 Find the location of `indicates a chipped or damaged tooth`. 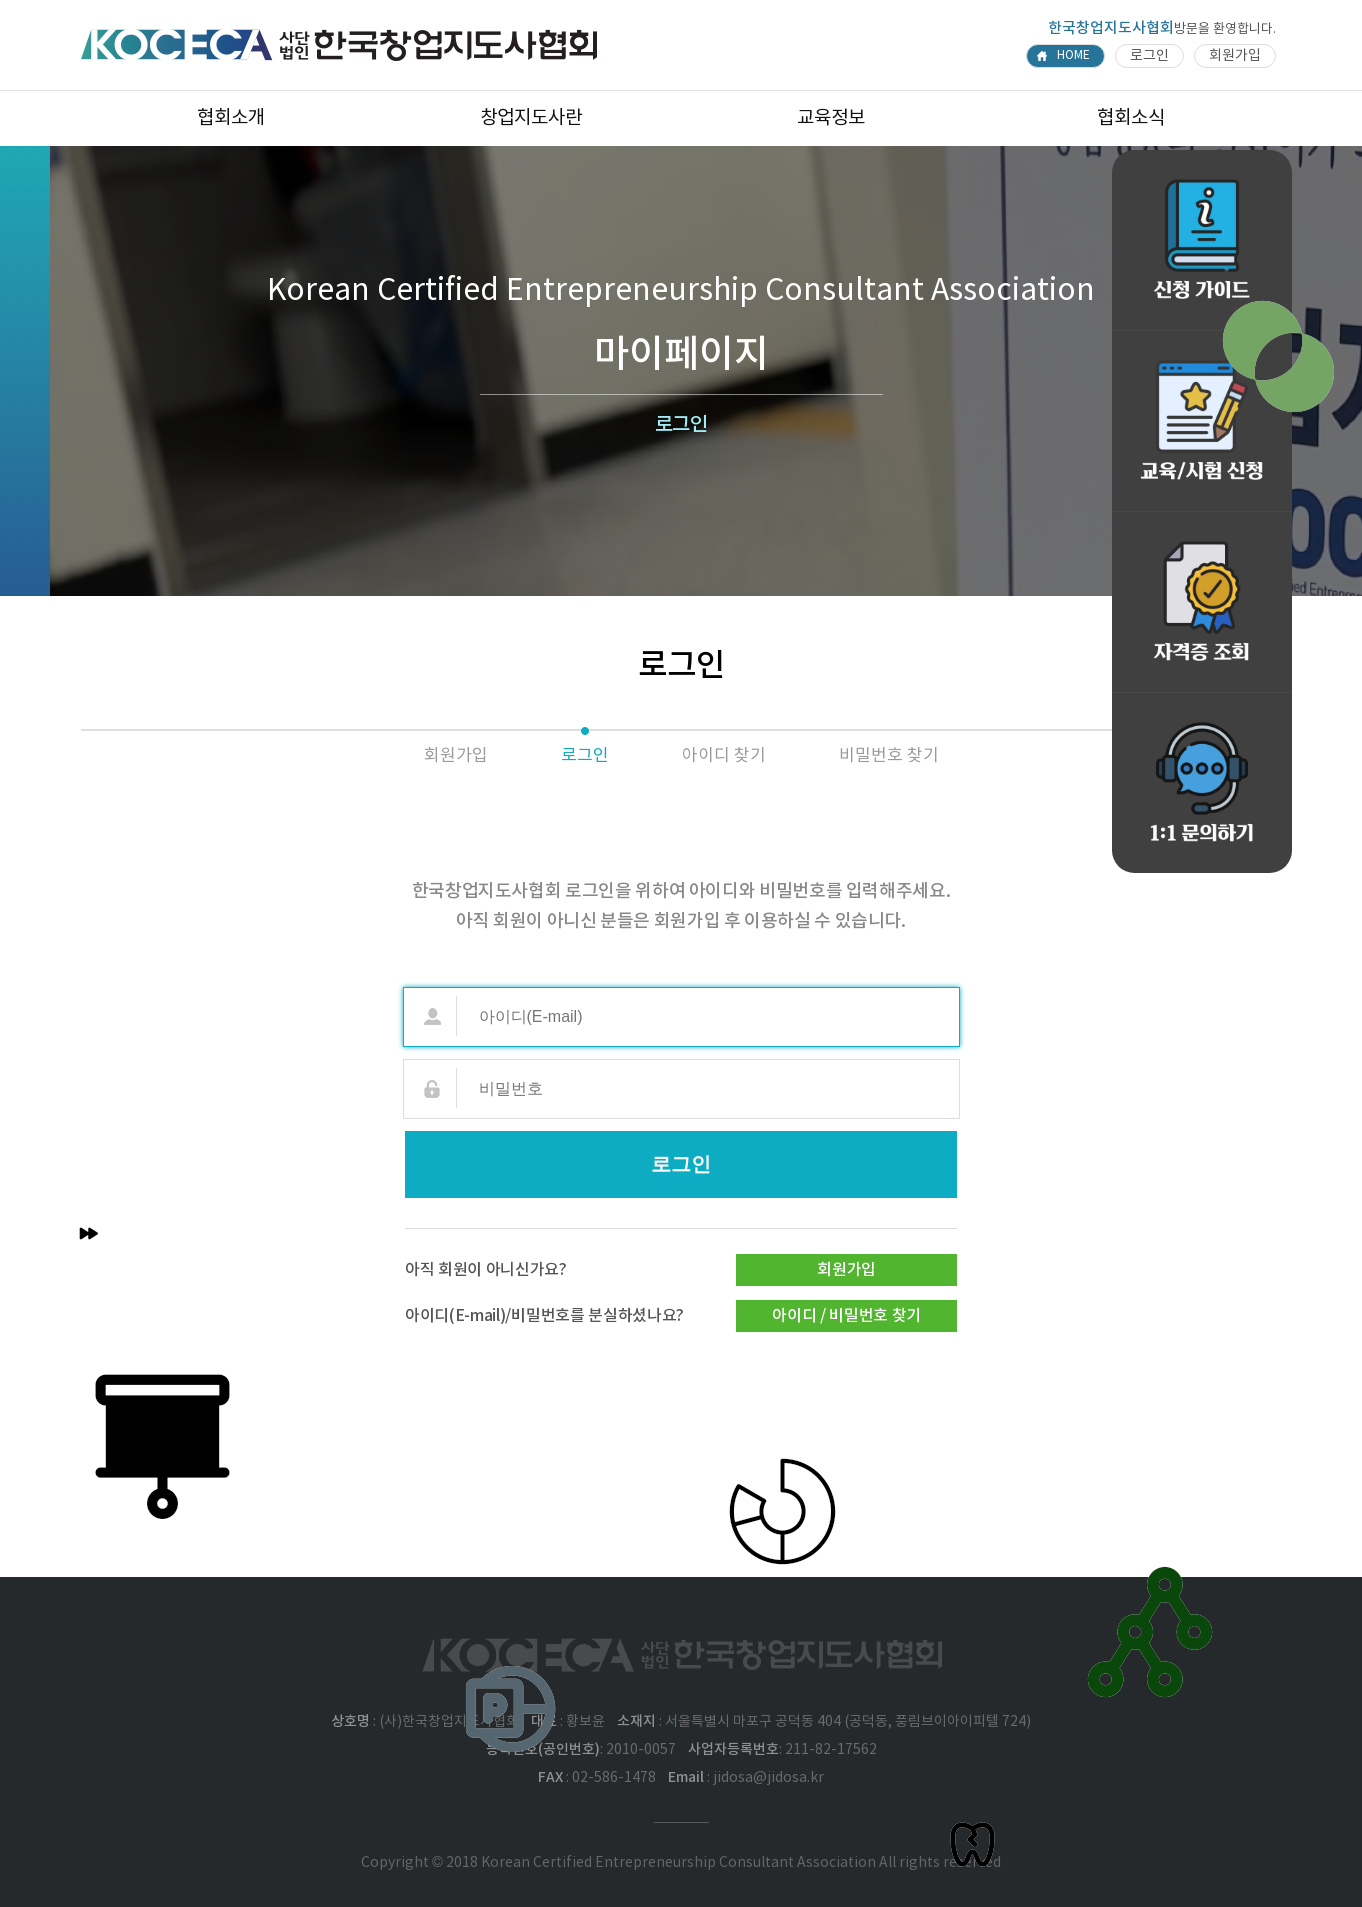

indicates a chipped or damaged tooth is located at coordinates (972, 1844).